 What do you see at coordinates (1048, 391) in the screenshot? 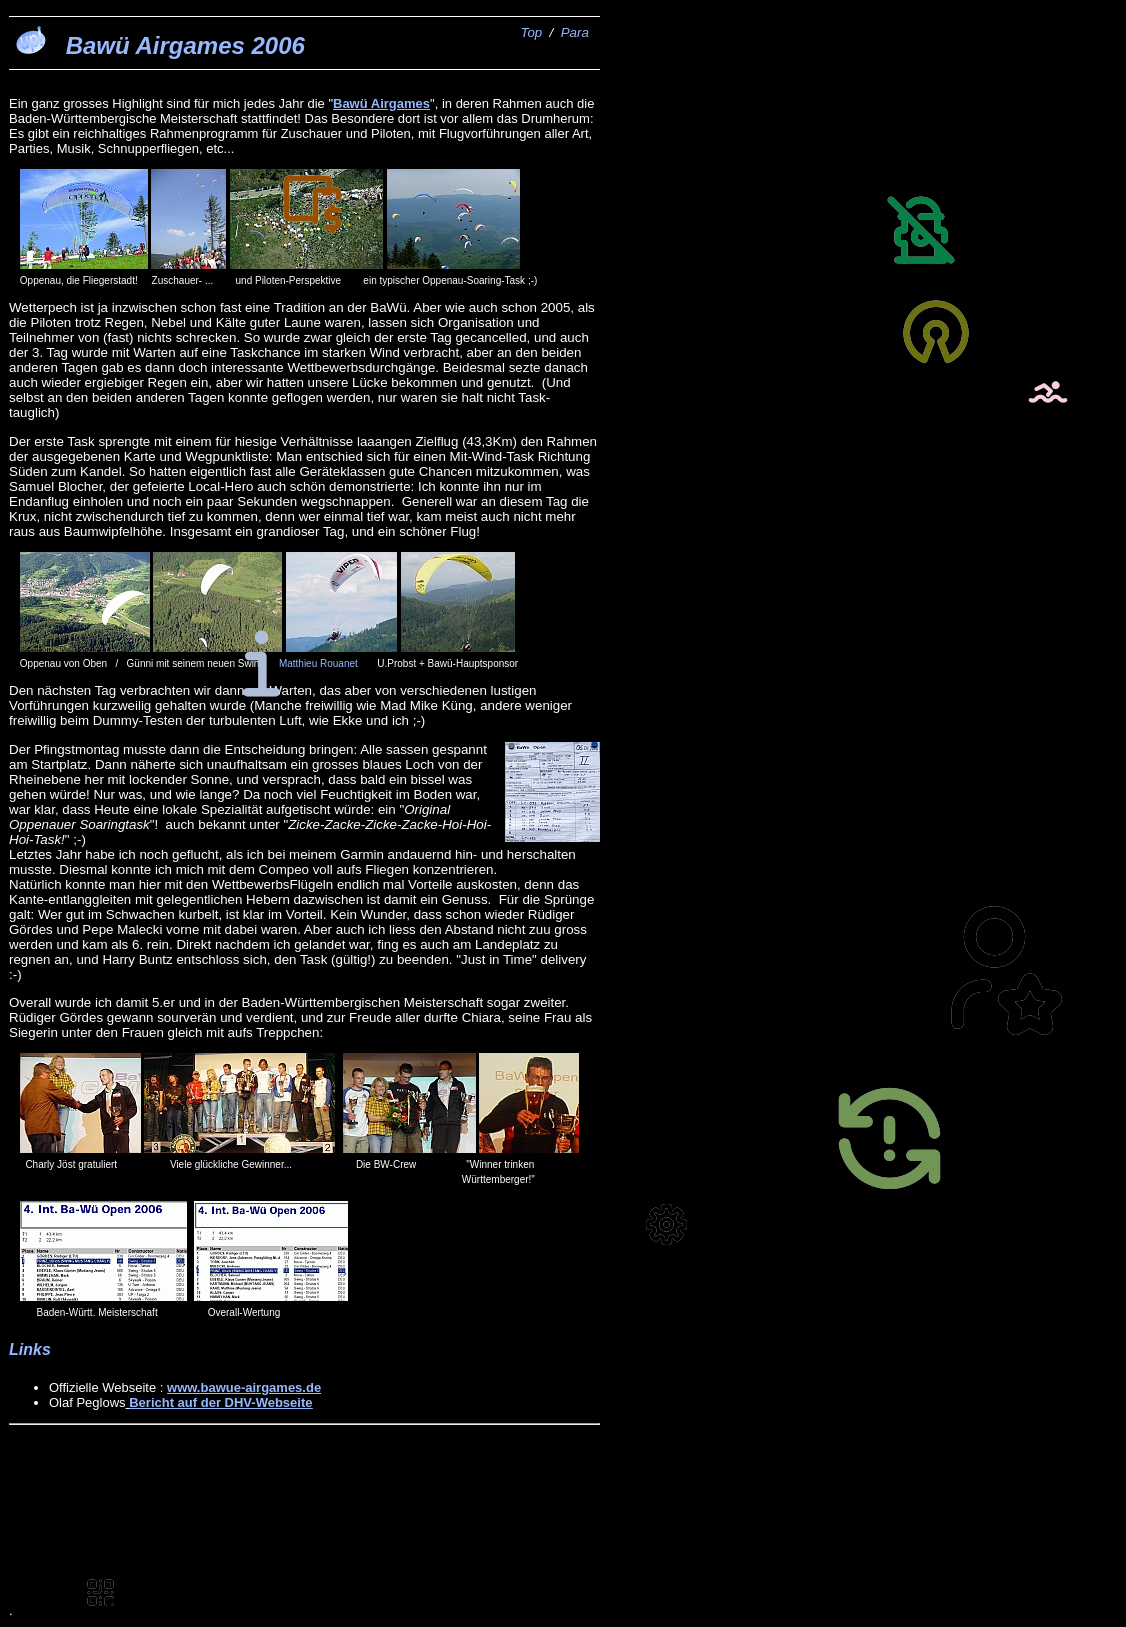
I see `access swimming or pool activities` at bounding box center [1048, 391].